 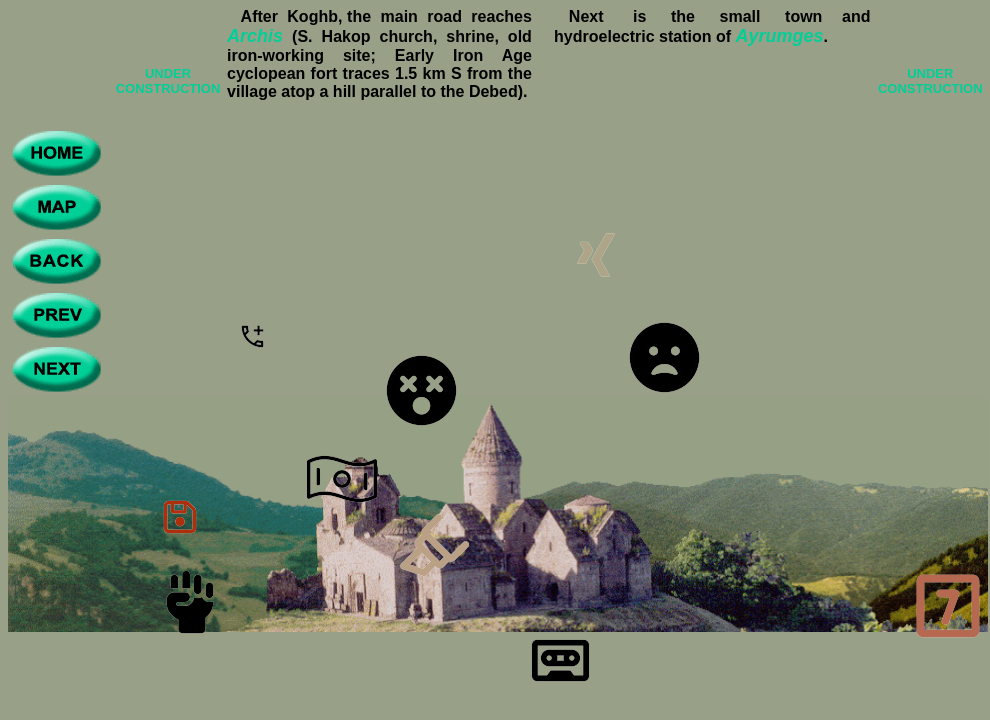 I want to click on add a new contact to your phone, so click(x=252, y=336).